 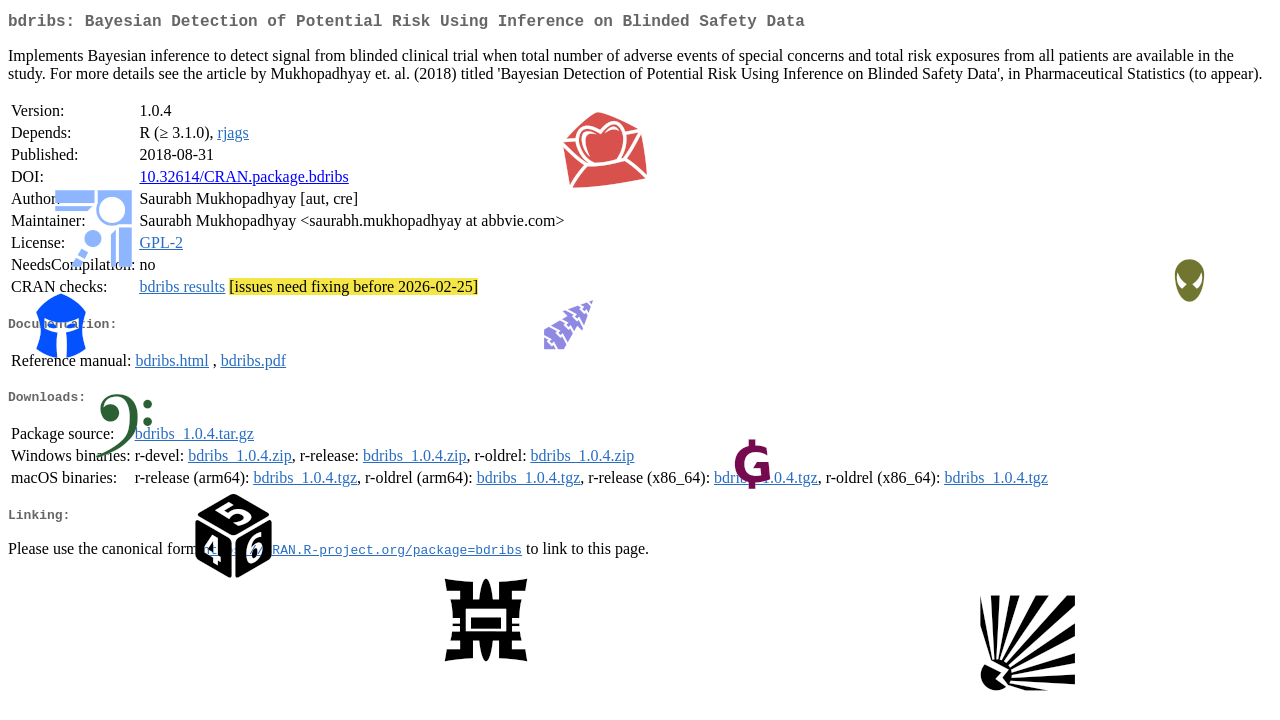 What do you see at coordinates (605, 150) in the screenshot?
I see `compose or send a love letter` at bounding box center [605, 150].